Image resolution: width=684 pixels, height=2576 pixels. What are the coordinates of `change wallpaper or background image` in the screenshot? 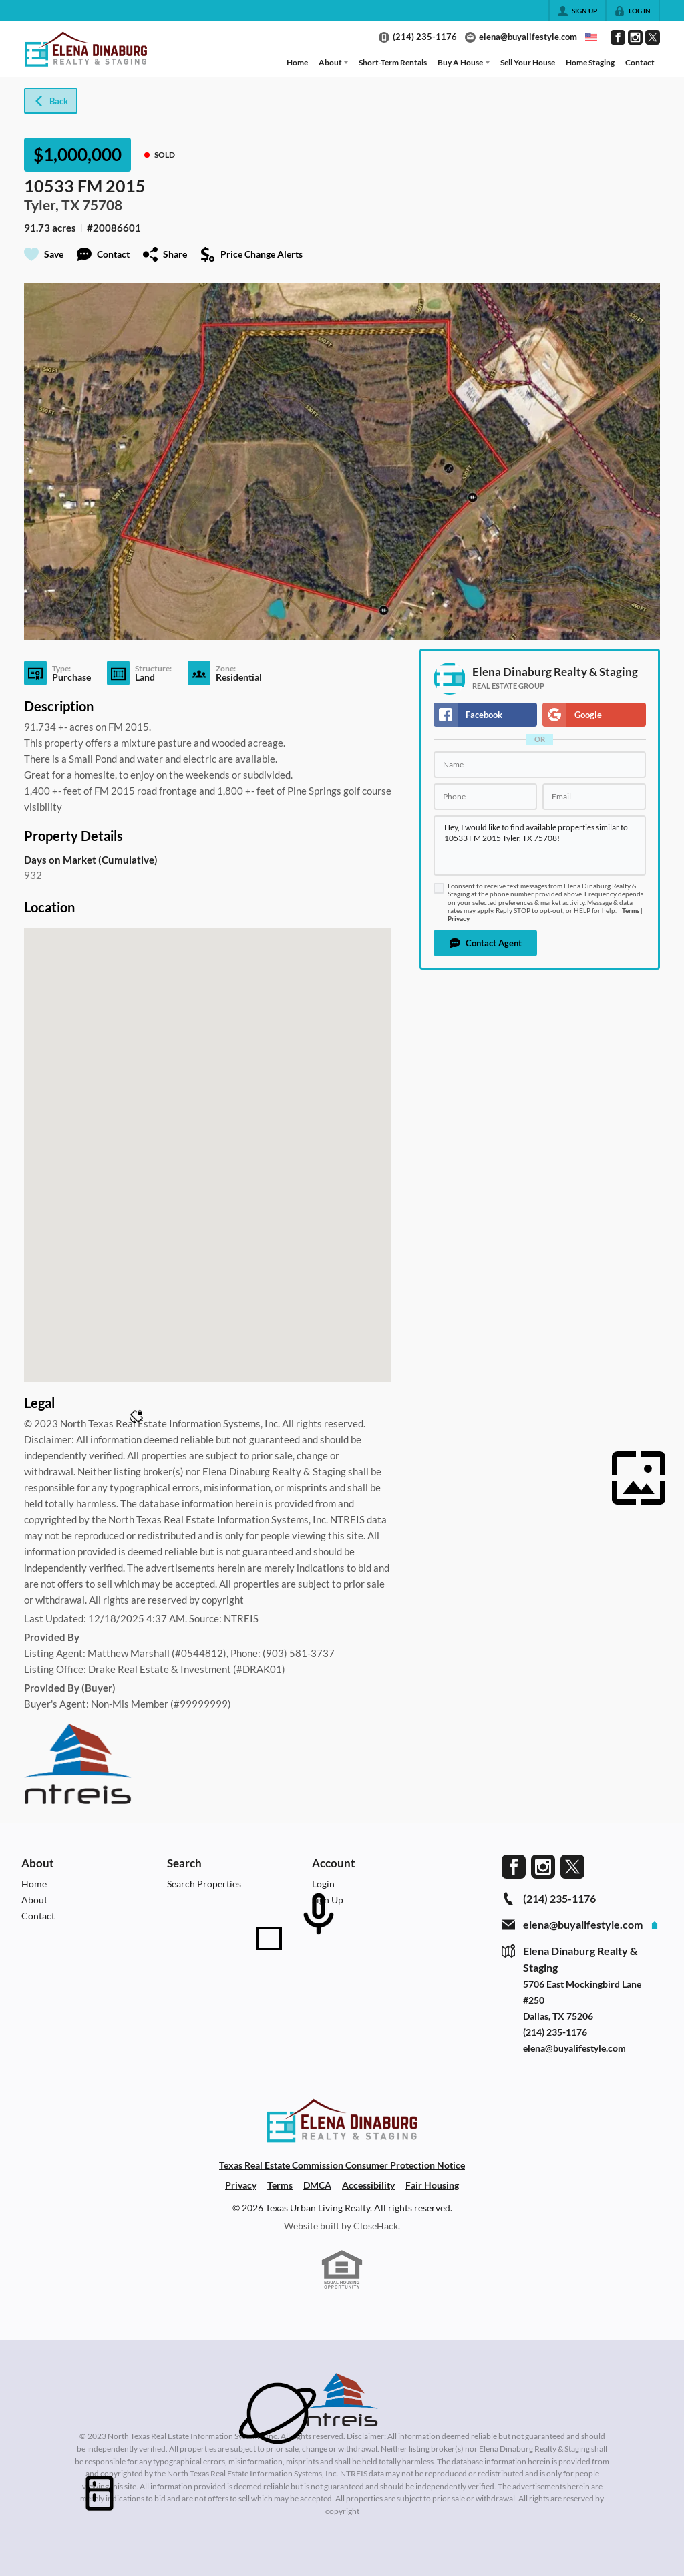 It's located at (639, 1478).